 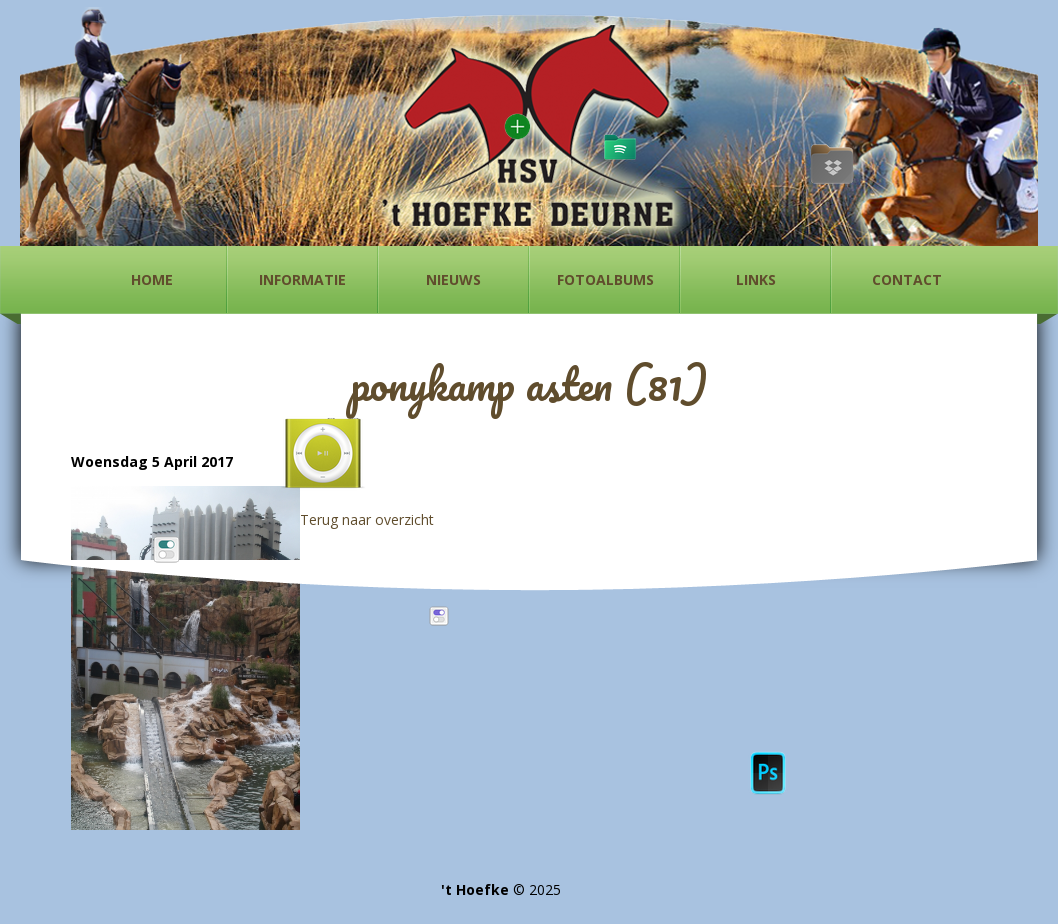 I want to click on adobe photoshop file type indicator, so click(x=768, y=773).